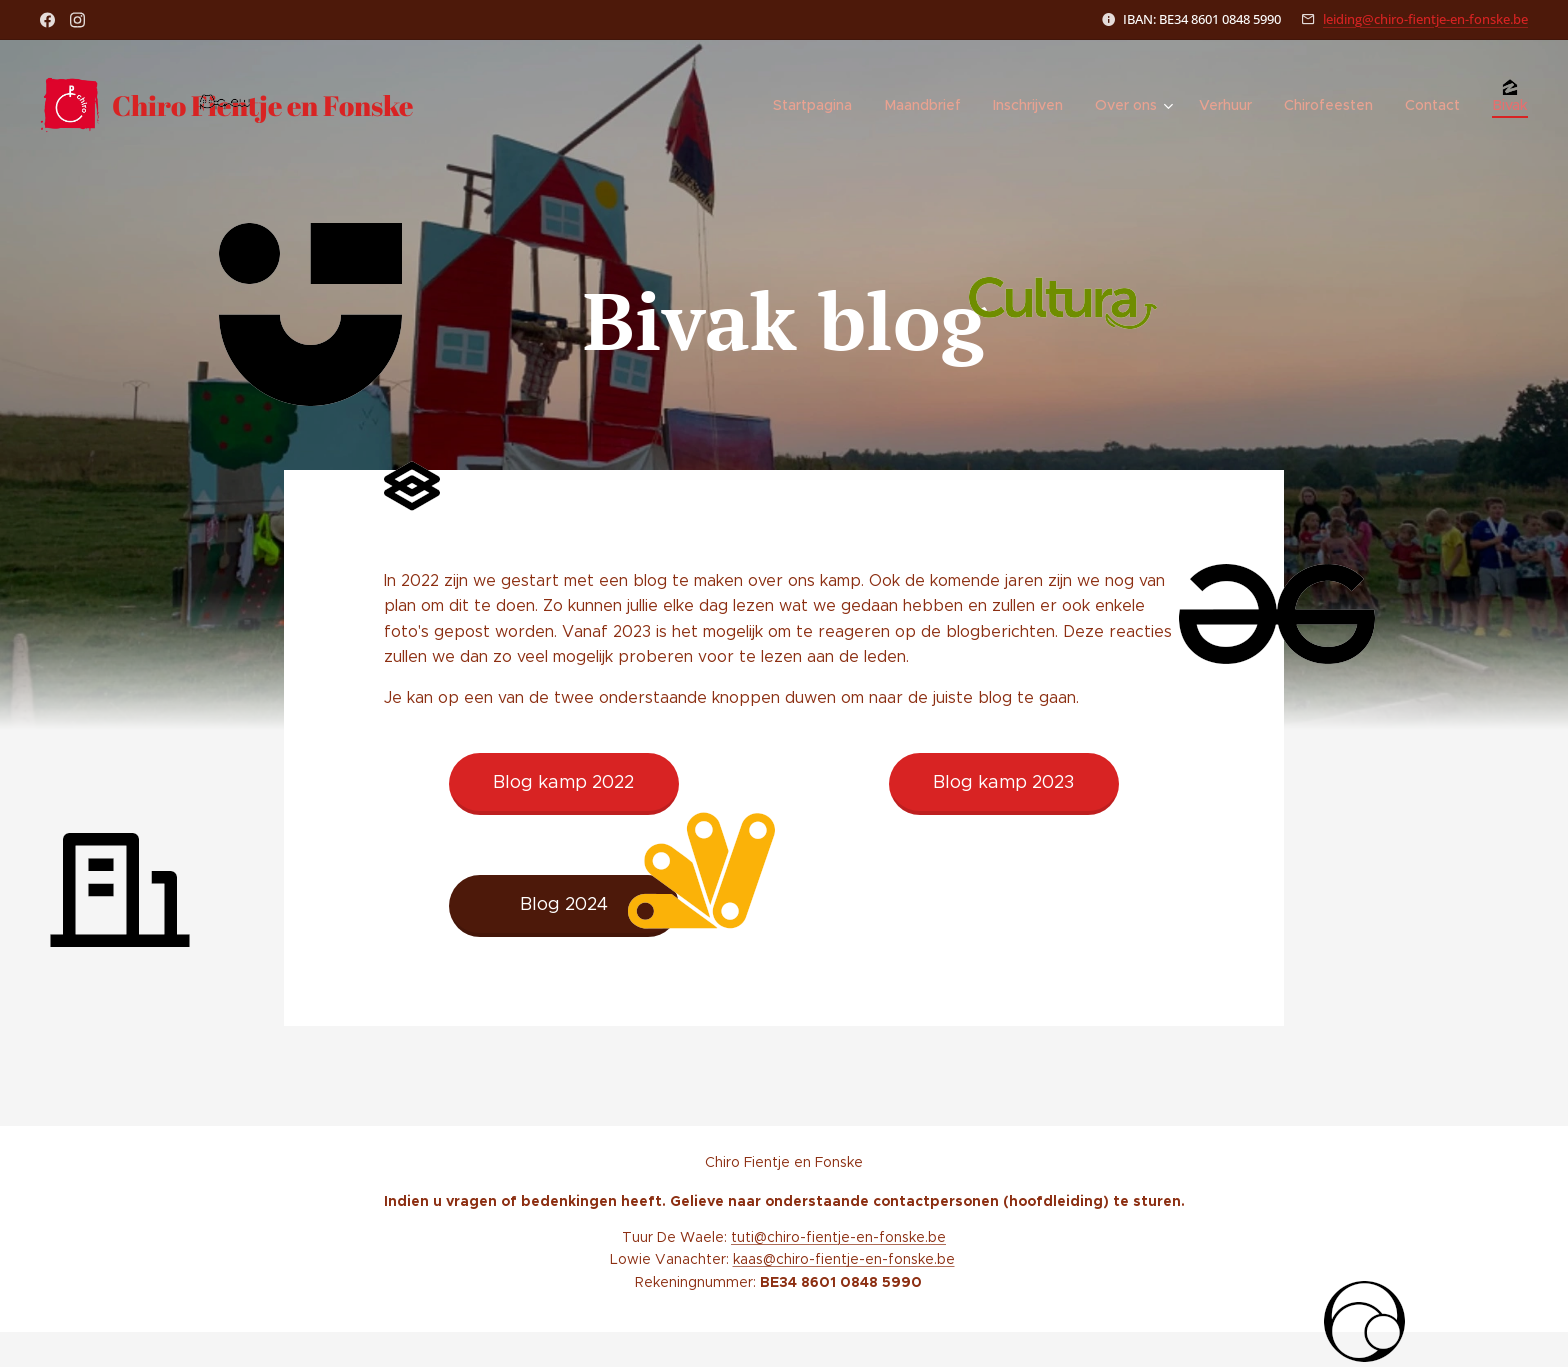  I want to click on visit geeksforgeeks website, so click(1277, 614).